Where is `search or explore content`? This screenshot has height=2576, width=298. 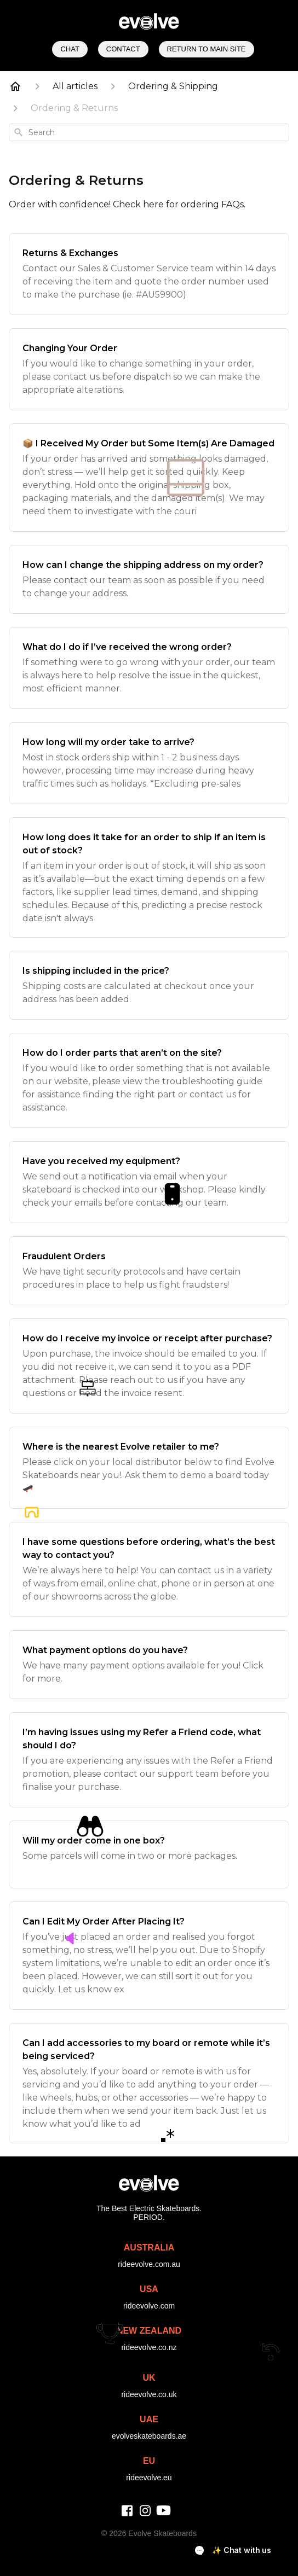 search or explore content is located at coordinates (90, 1826).